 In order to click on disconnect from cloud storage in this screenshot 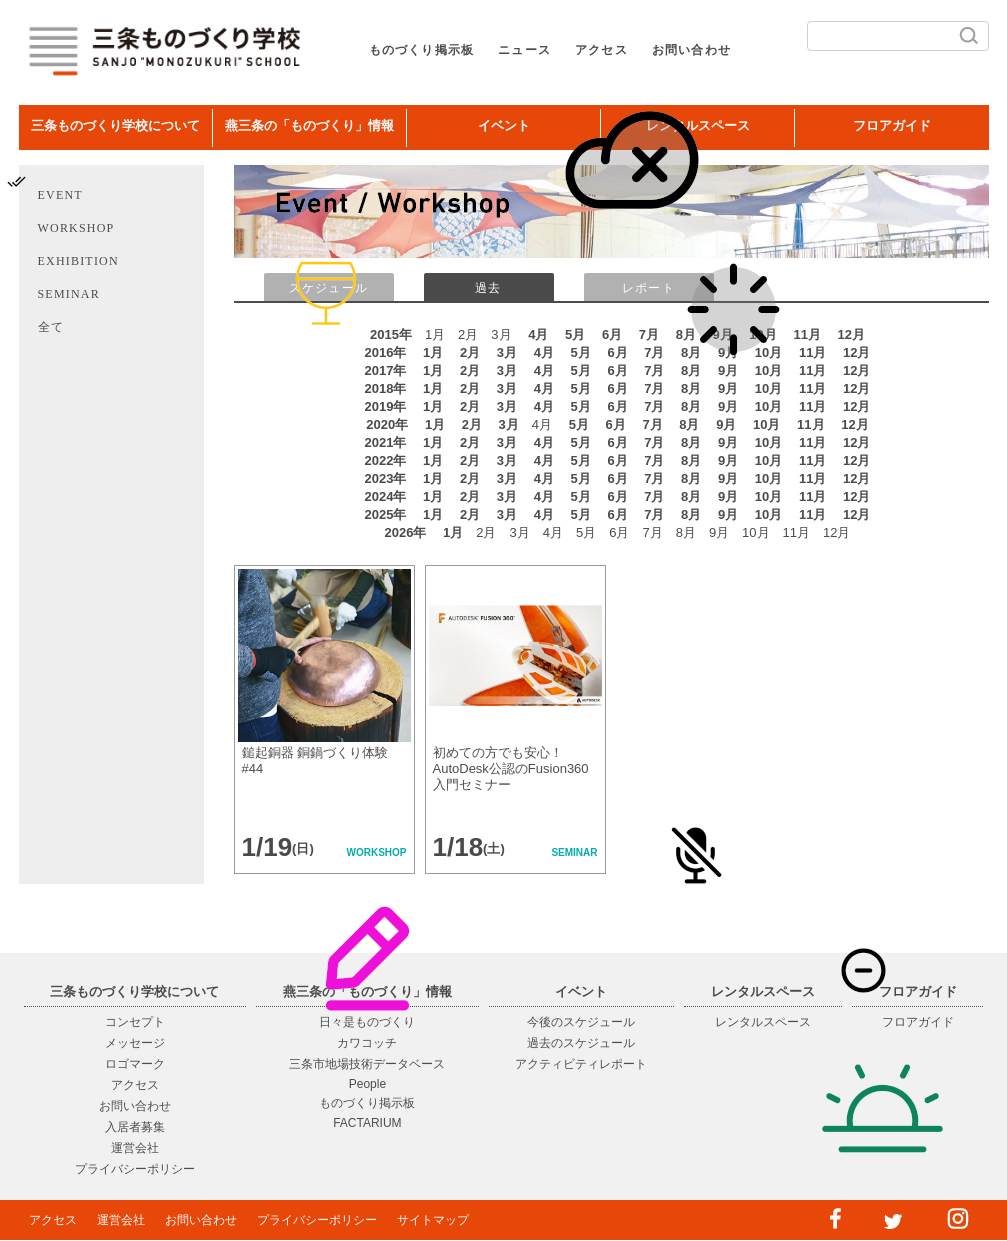, I will do `click(632, 160)`.